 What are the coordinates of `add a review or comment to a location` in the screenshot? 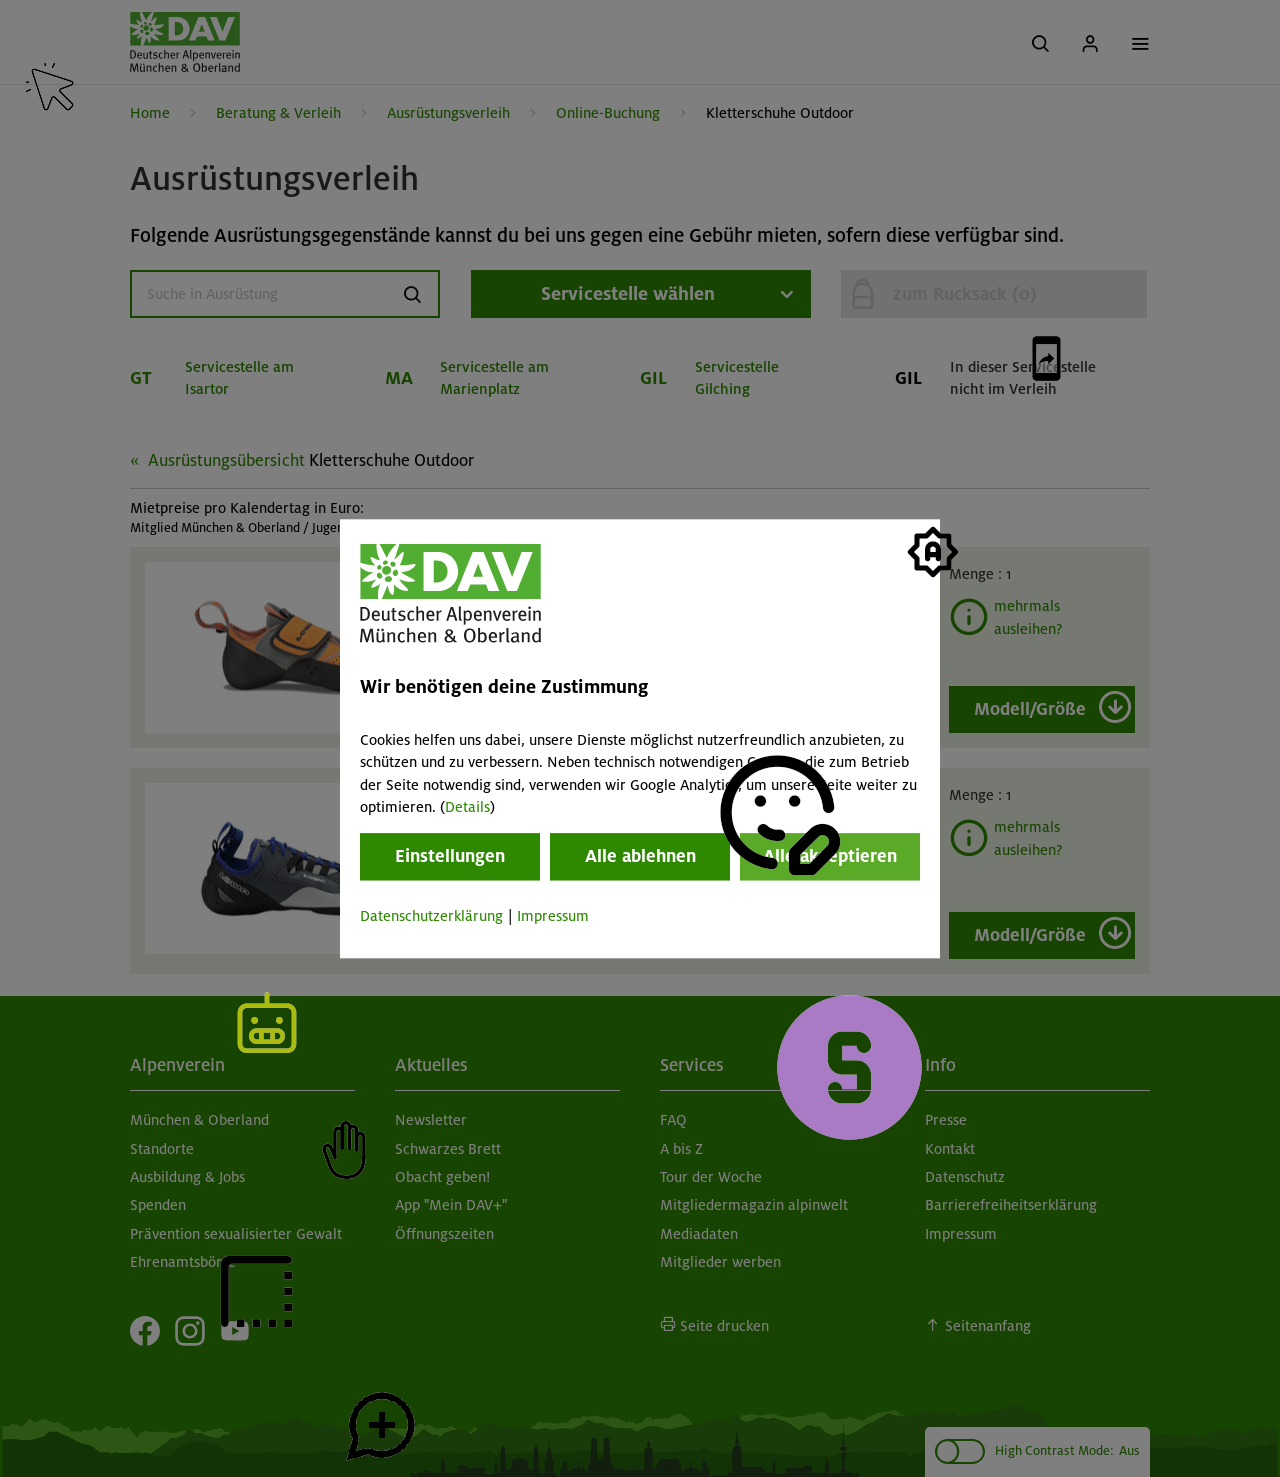 It's located at (382, 1425).